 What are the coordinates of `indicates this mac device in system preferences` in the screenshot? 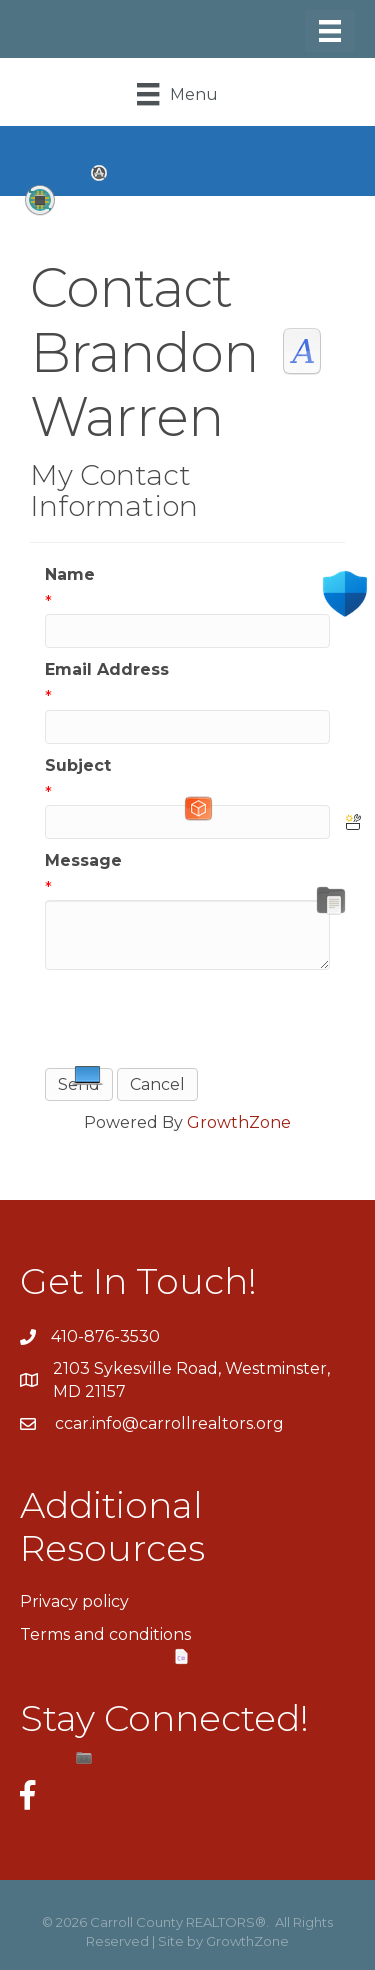 It's located at (87, 1074).